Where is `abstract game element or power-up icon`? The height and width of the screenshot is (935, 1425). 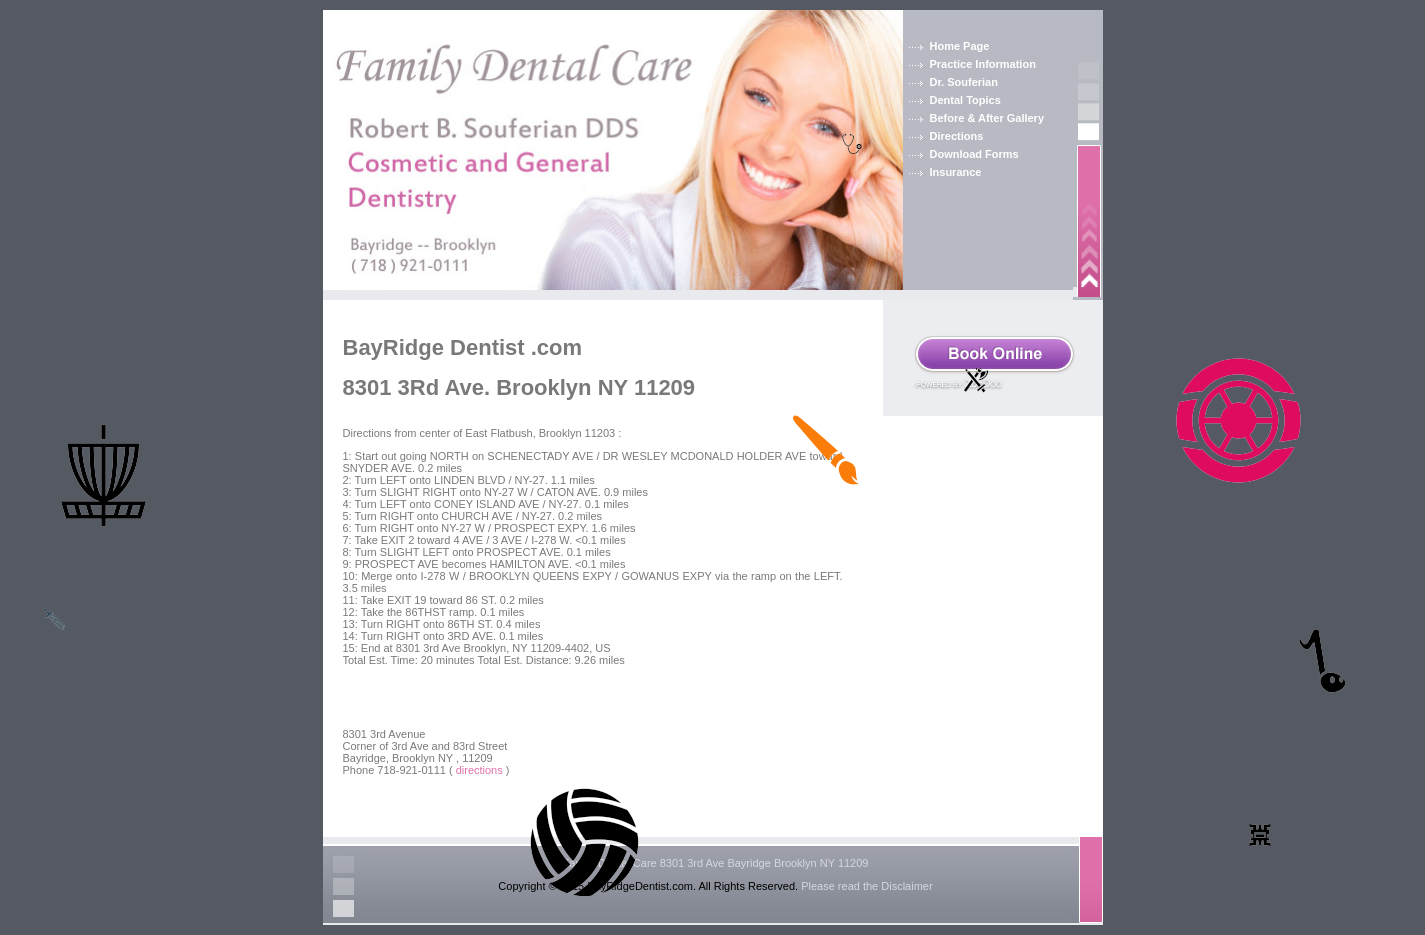
abstract game element or power-up icon is located at coordinates (1260, 835).